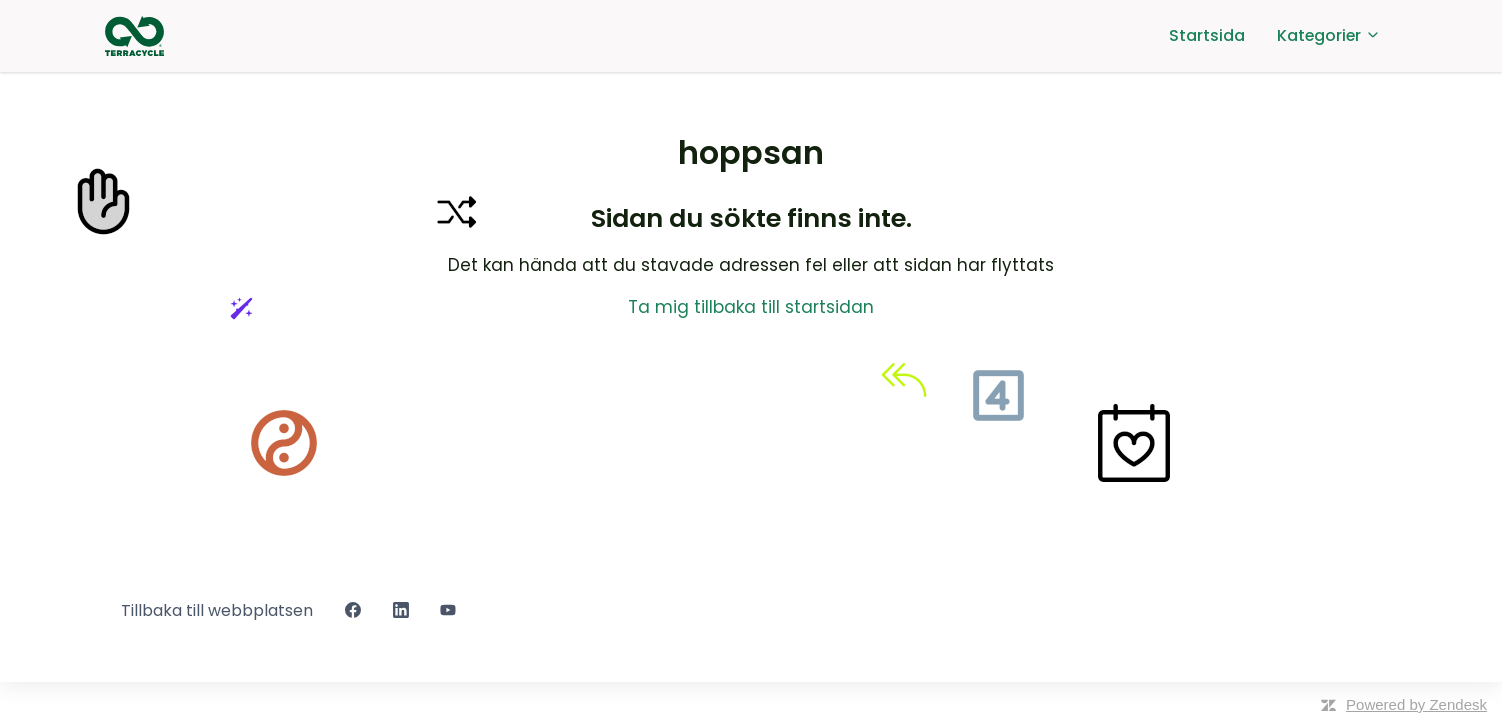 The width and height of the screenshot is (1502, 720). I want to click on select or navigate to item number four, so click(998, 395).